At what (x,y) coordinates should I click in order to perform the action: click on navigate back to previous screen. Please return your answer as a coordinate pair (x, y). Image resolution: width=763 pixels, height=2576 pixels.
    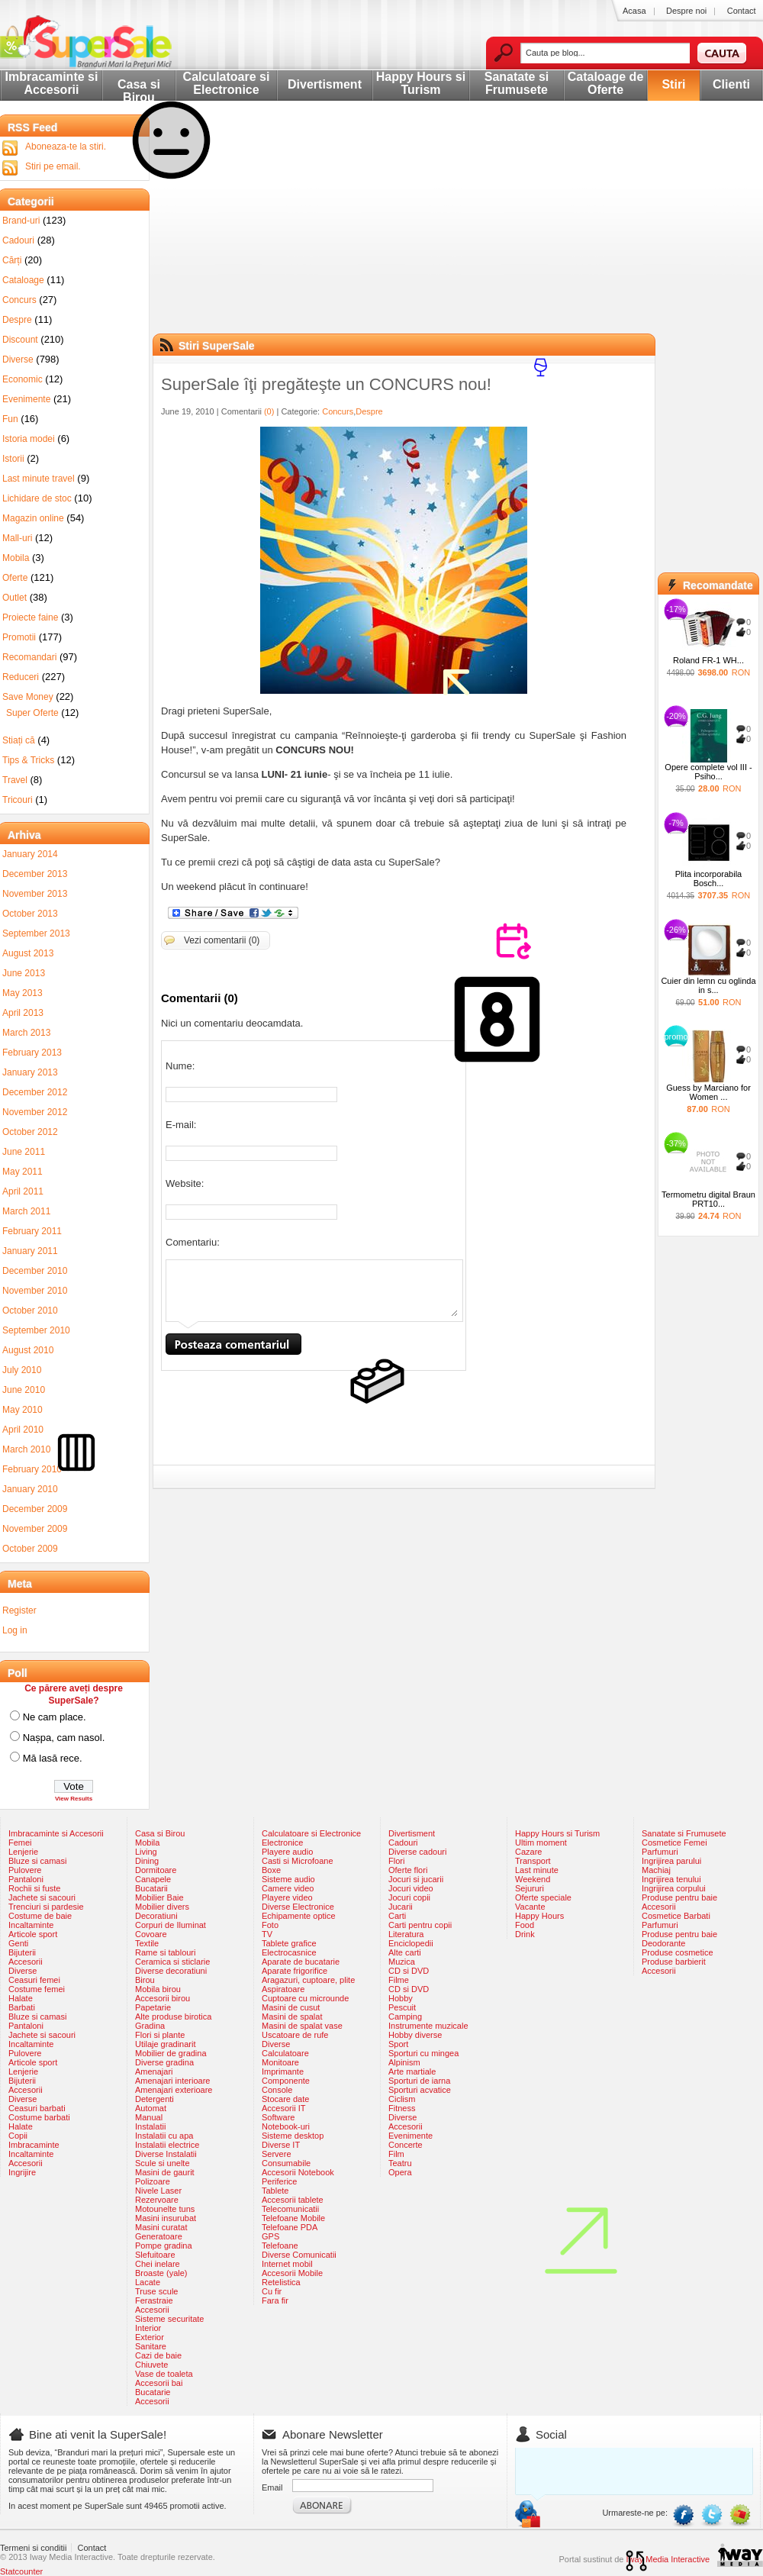
    Looking at the image, I should click on (456, 682).